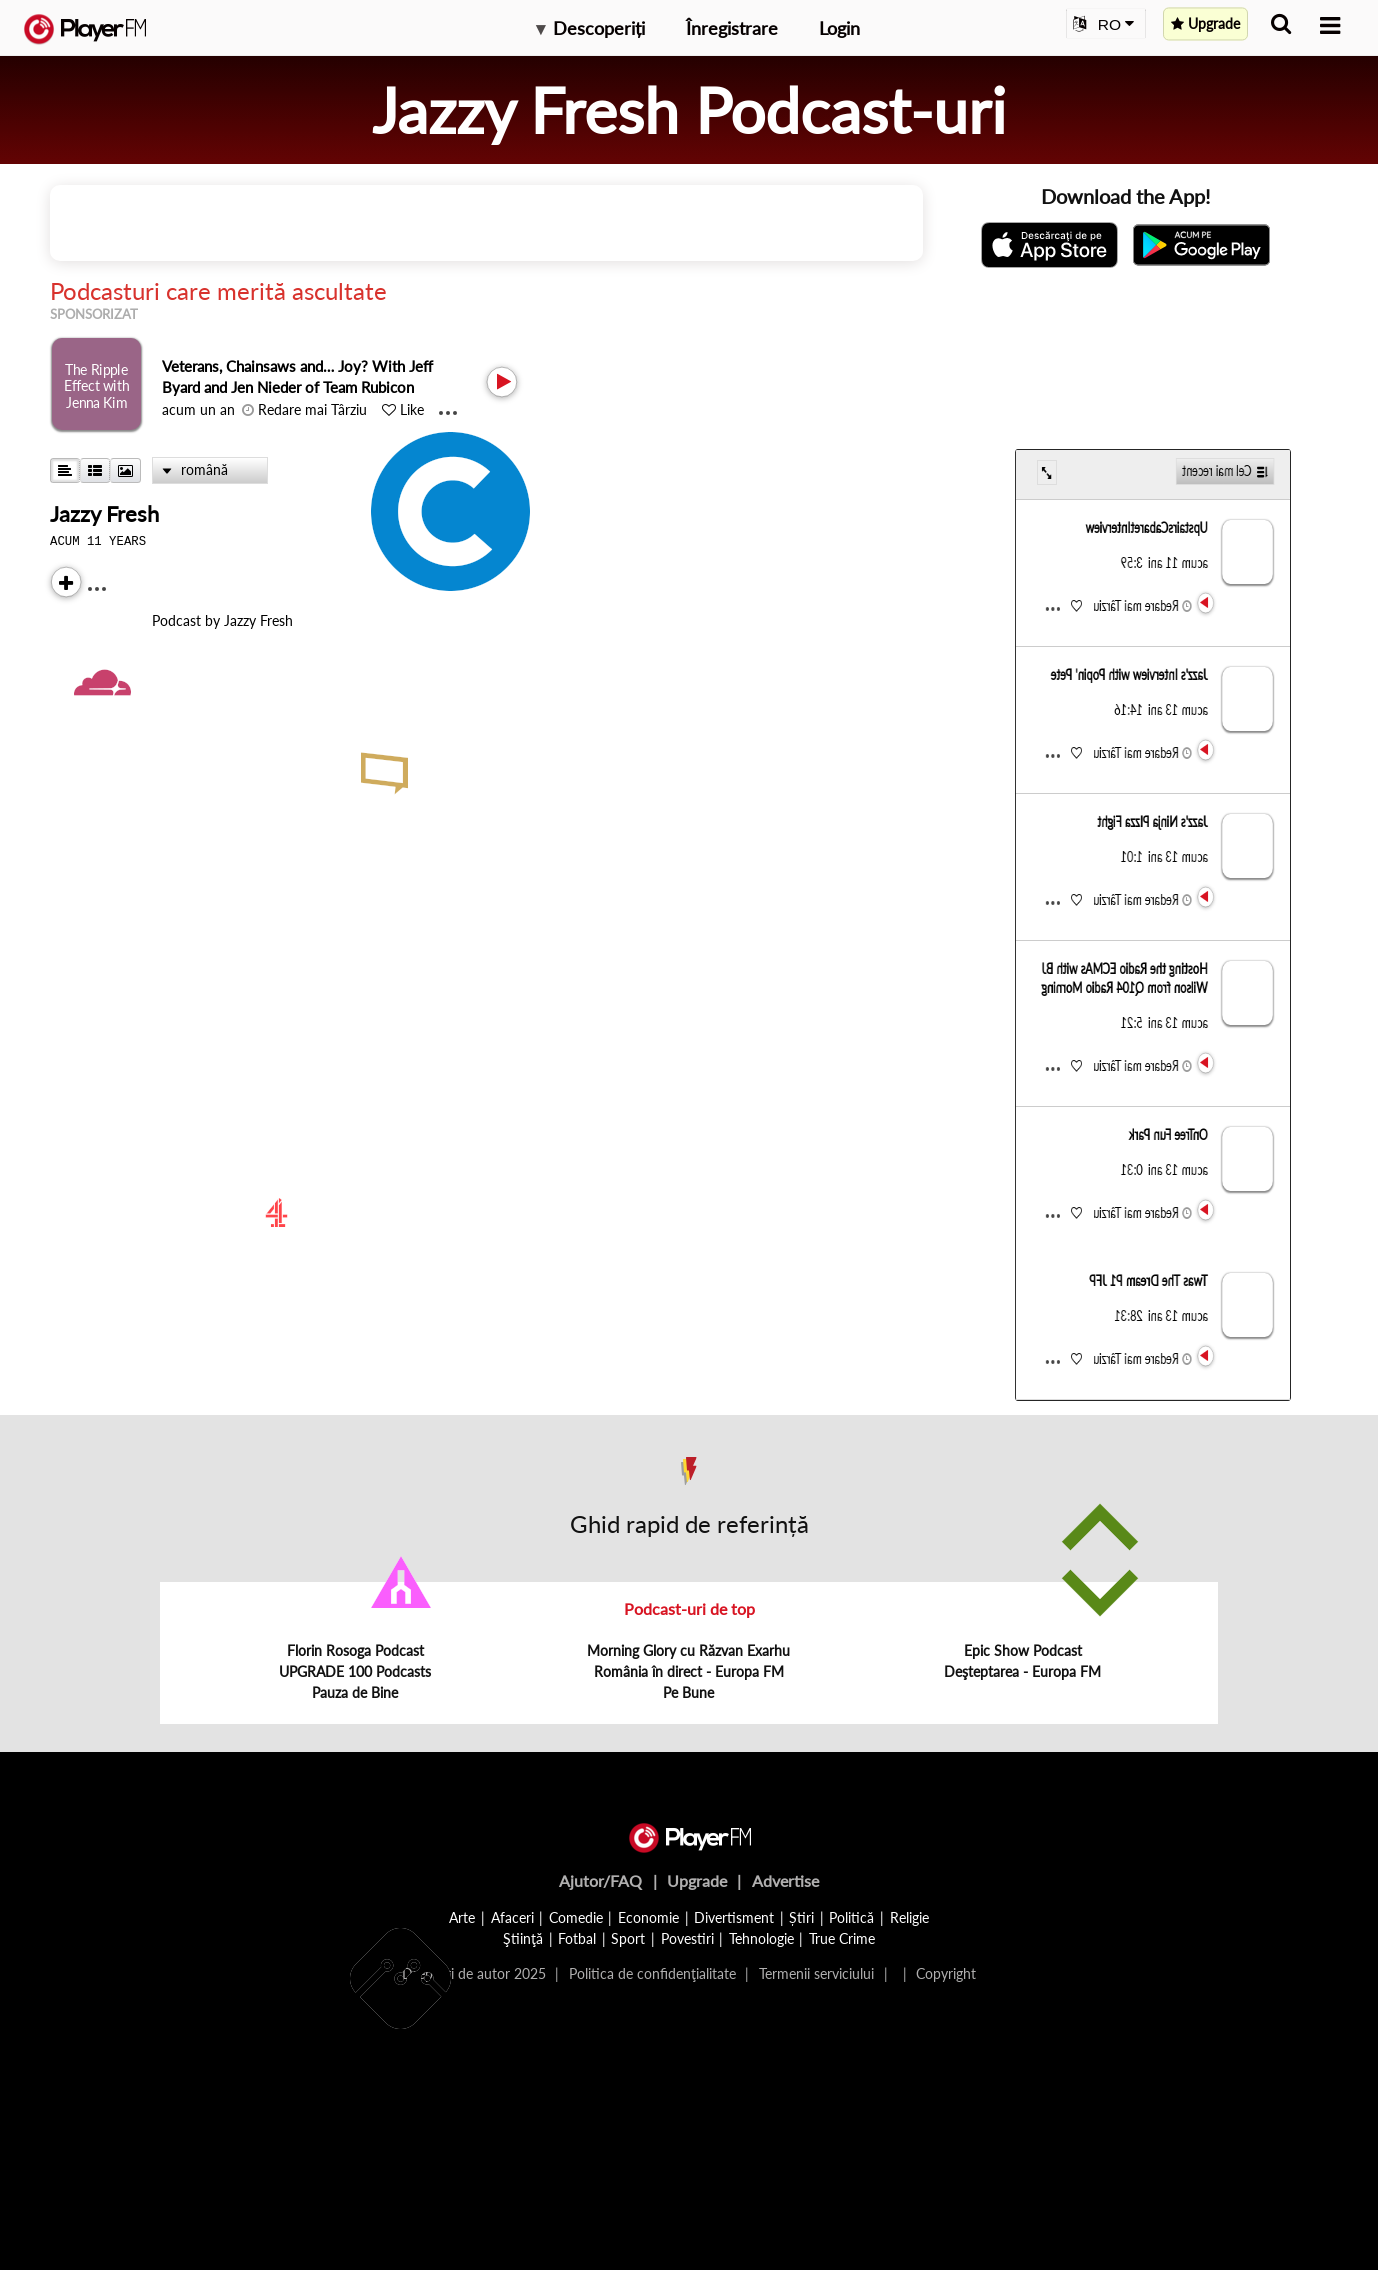  What do you see at coordinates (102, 682) in the screenshot?
I see `cloudflare logo` at bounding box center [102, 682].